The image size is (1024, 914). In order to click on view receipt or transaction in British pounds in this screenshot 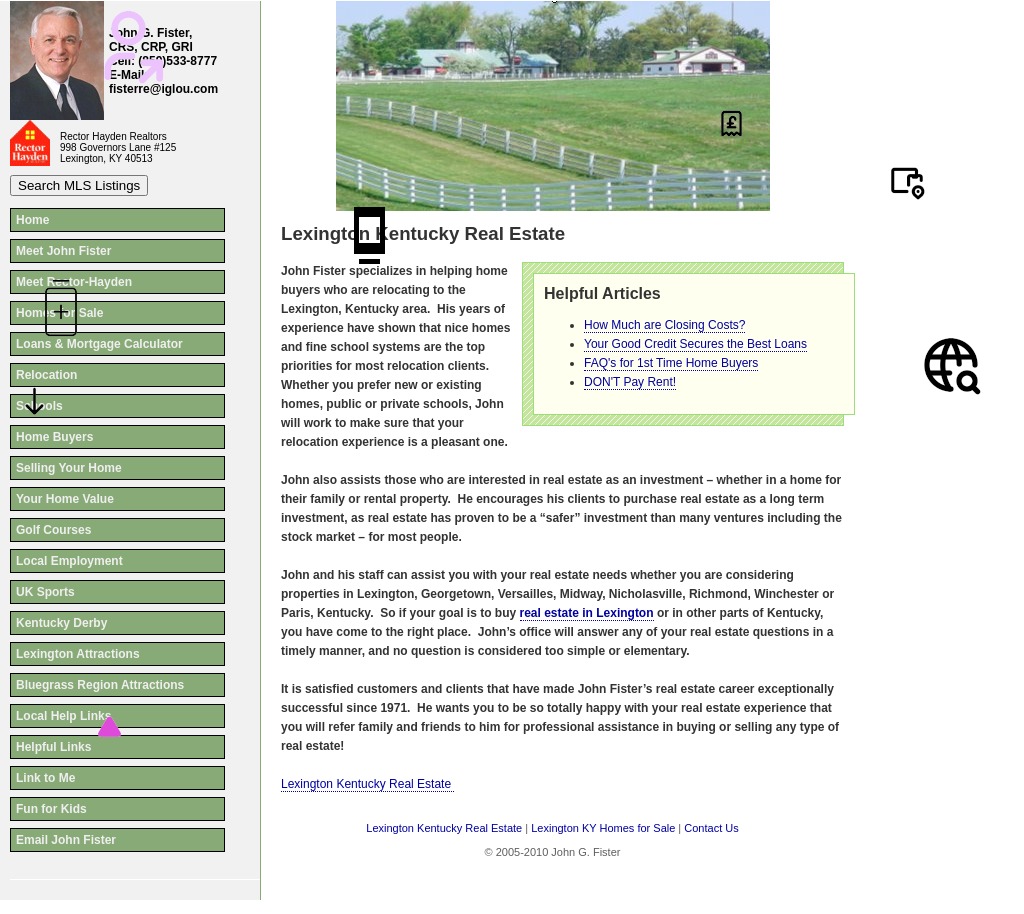, I will do `click(731, 123)`.